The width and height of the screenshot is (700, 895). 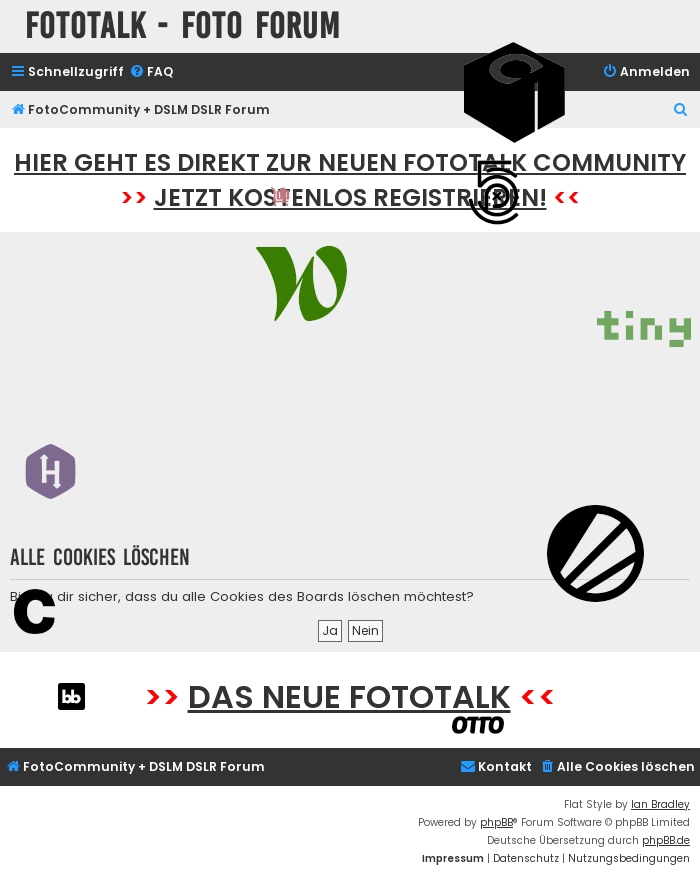 I want to click on visit welcome to the jungle job platform, so click(x=301, y=283).